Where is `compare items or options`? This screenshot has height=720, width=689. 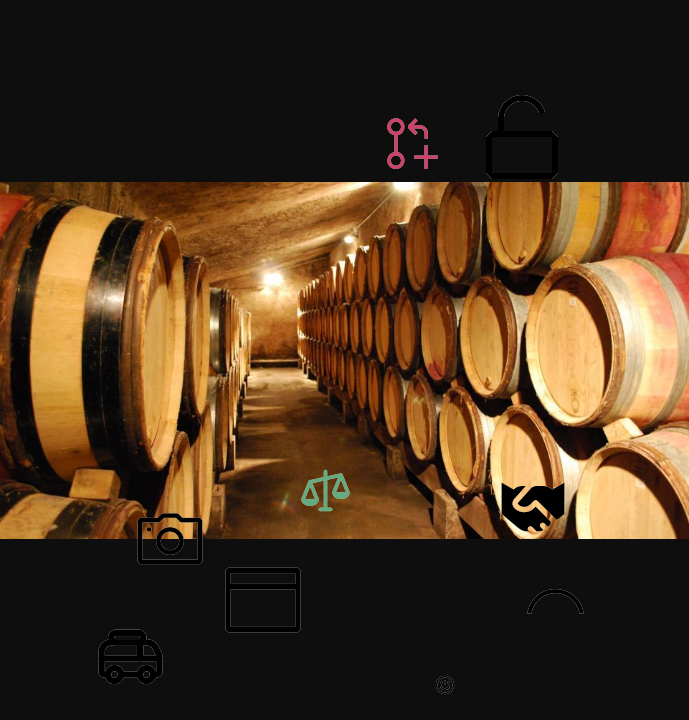
compare items or options is located at coordinates (325, 490).